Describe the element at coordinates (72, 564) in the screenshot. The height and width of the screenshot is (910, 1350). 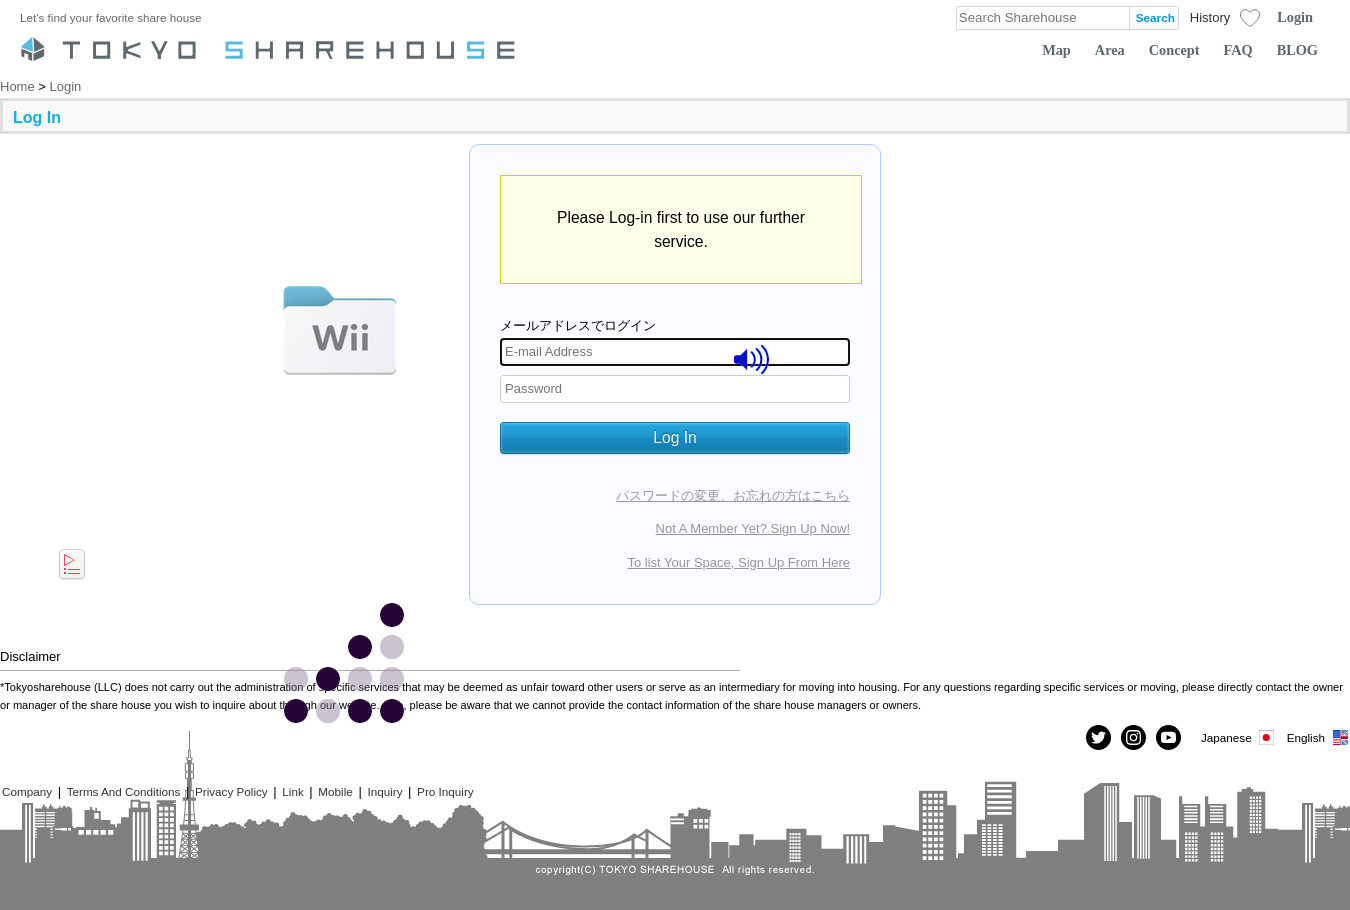
I see `an mpegurl audio playlist file` at that location.